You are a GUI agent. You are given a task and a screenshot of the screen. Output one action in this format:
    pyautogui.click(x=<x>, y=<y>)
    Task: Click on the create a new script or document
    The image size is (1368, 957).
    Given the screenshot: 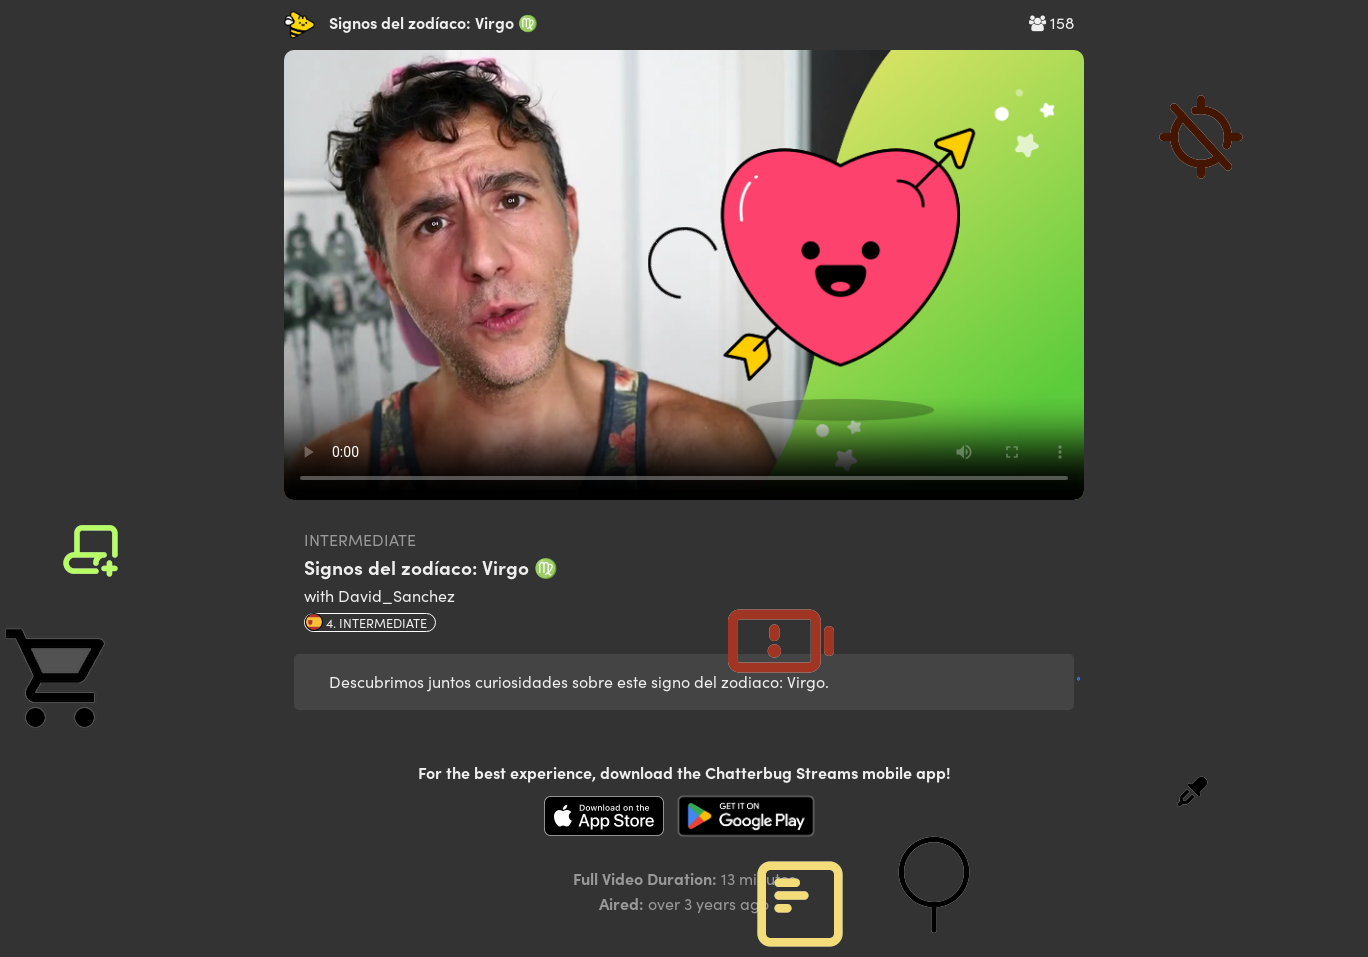 What is the action you would take?
    pyautogui.click(x=90, y=549)
    